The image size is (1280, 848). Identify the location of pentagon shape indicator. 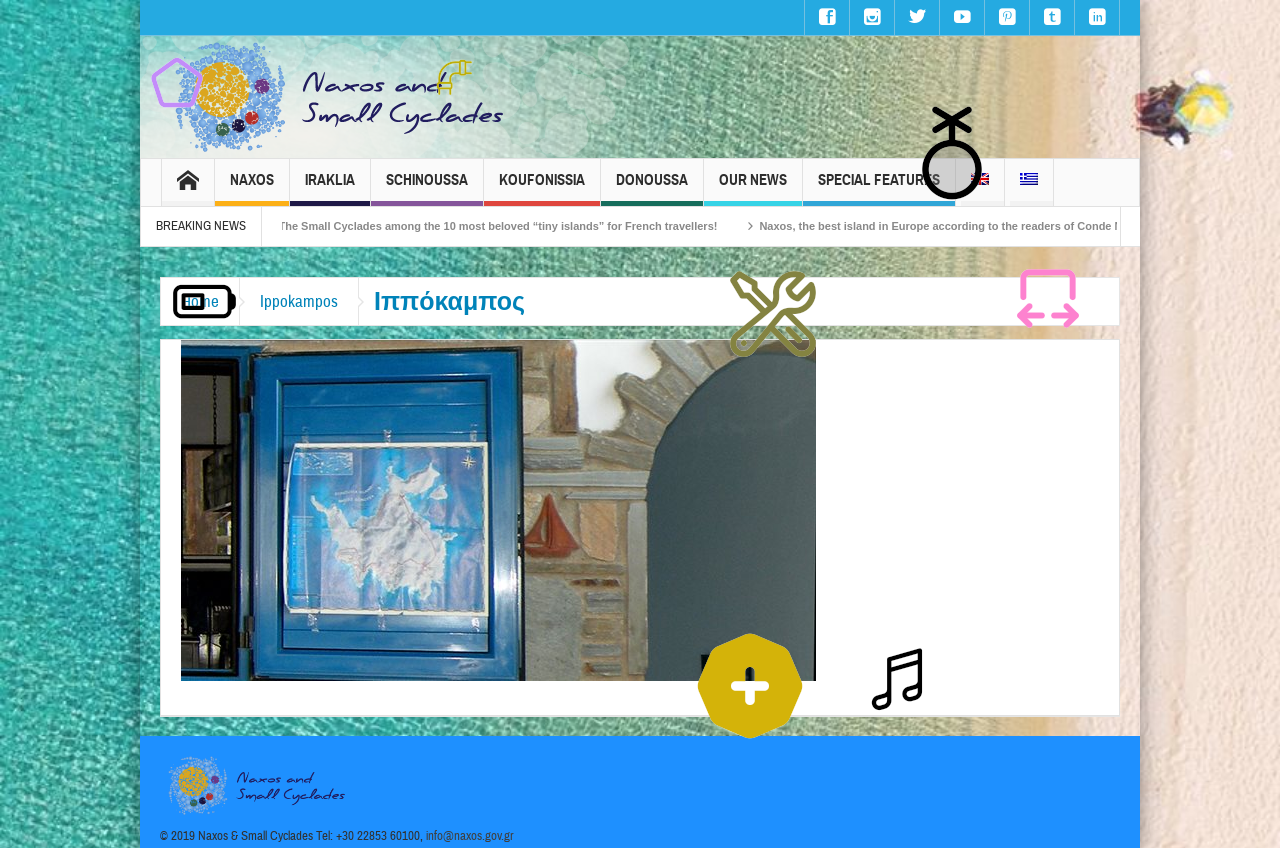
(177, 84).